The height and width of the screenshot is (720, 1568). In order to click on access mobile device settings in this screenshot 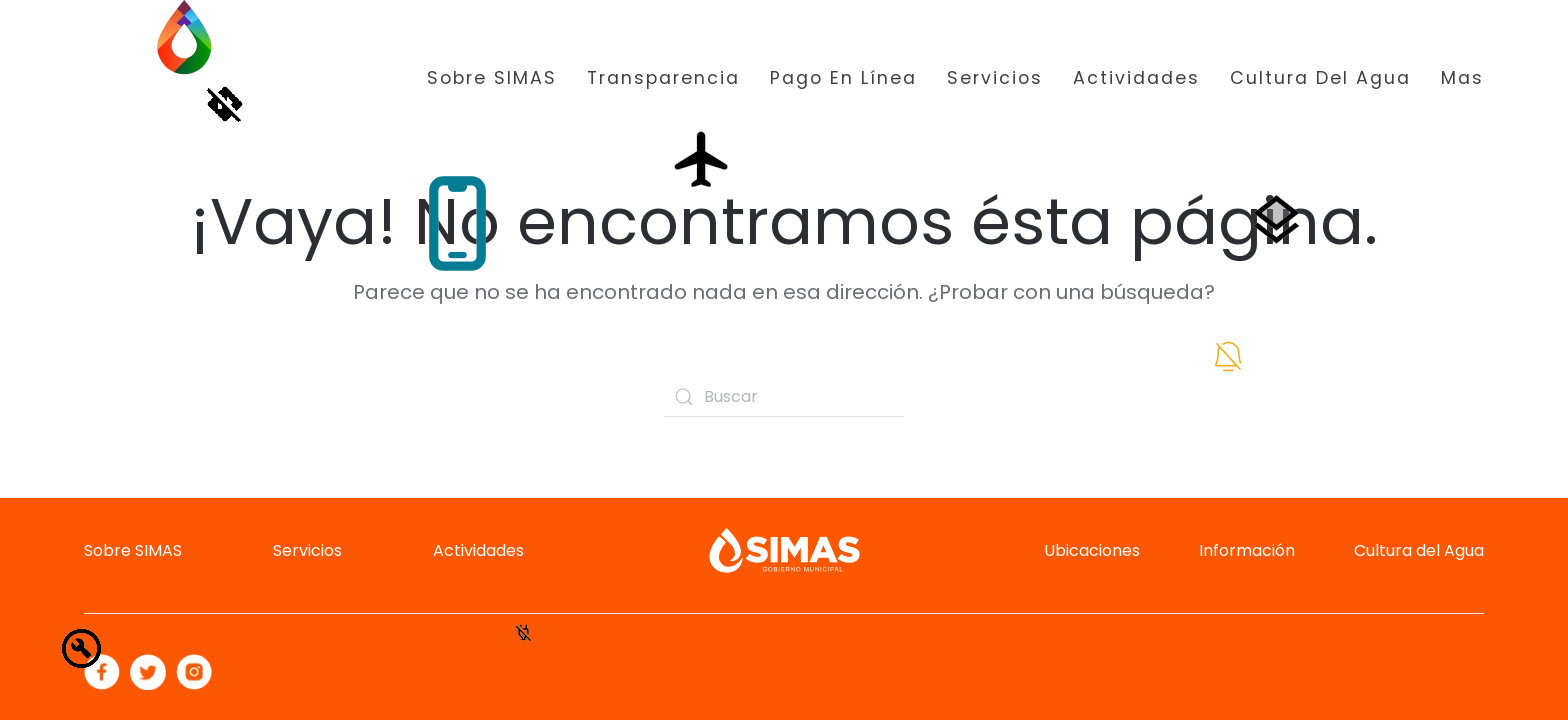, I will do `click(457, 223)`.